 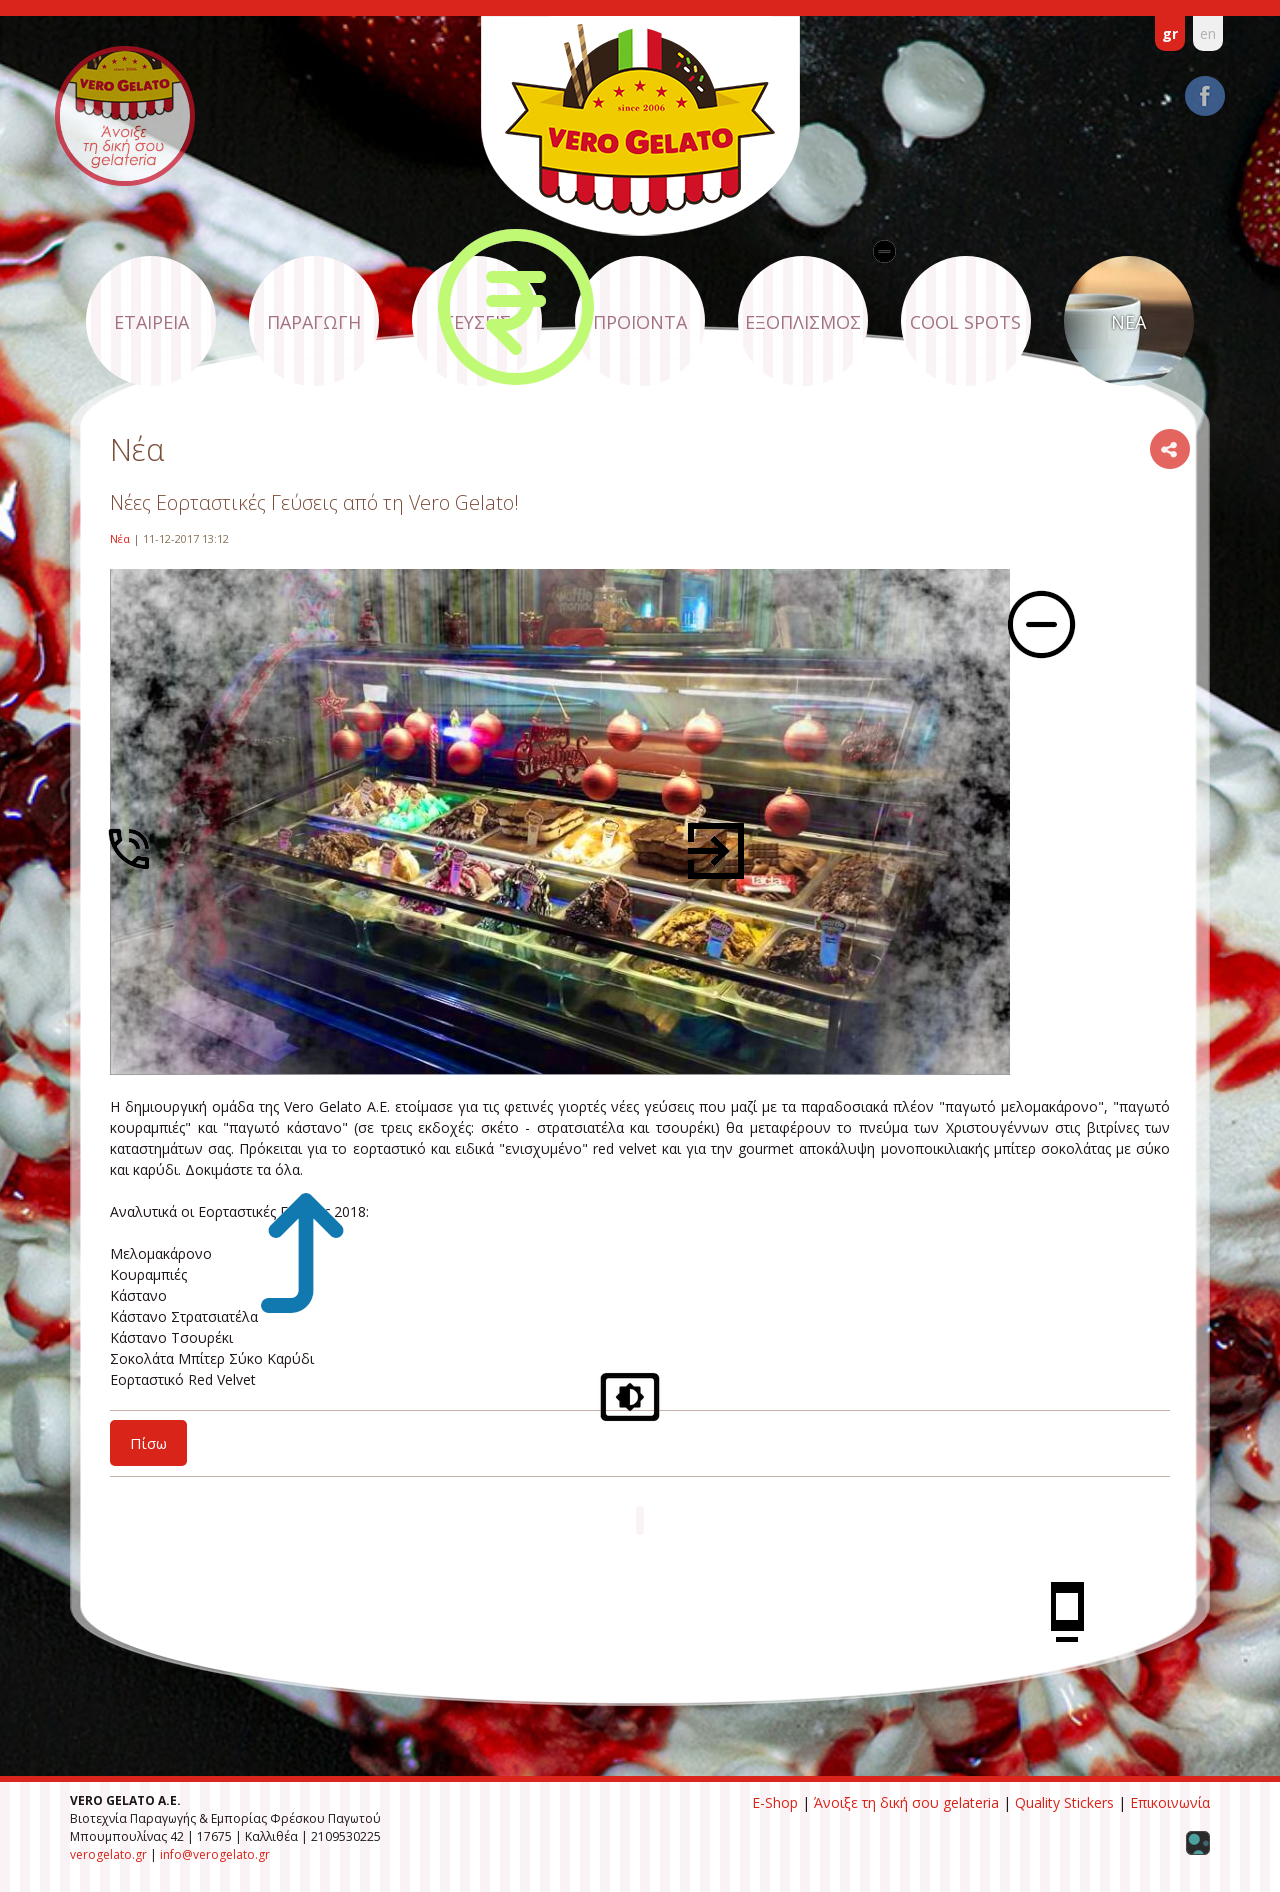 What do you see at coordinates (516, 307) in the screenshot?
I see `view price or amount in indian rupees` at bounding box center [516, 307].